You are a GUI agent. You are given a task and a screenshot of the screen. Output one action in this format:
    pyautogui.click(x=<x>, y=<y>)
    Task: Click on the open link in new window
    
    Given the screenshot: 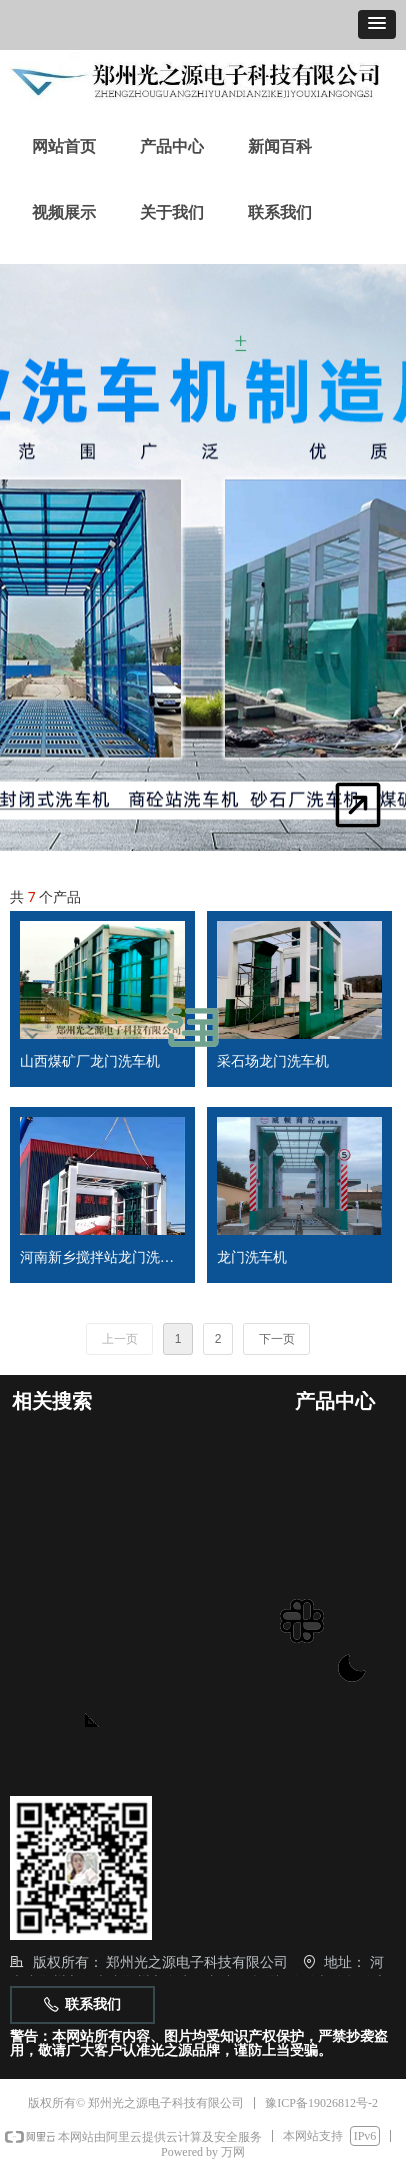 What is the action you would take?
    pyautogui.click(x=358, y=805)
    